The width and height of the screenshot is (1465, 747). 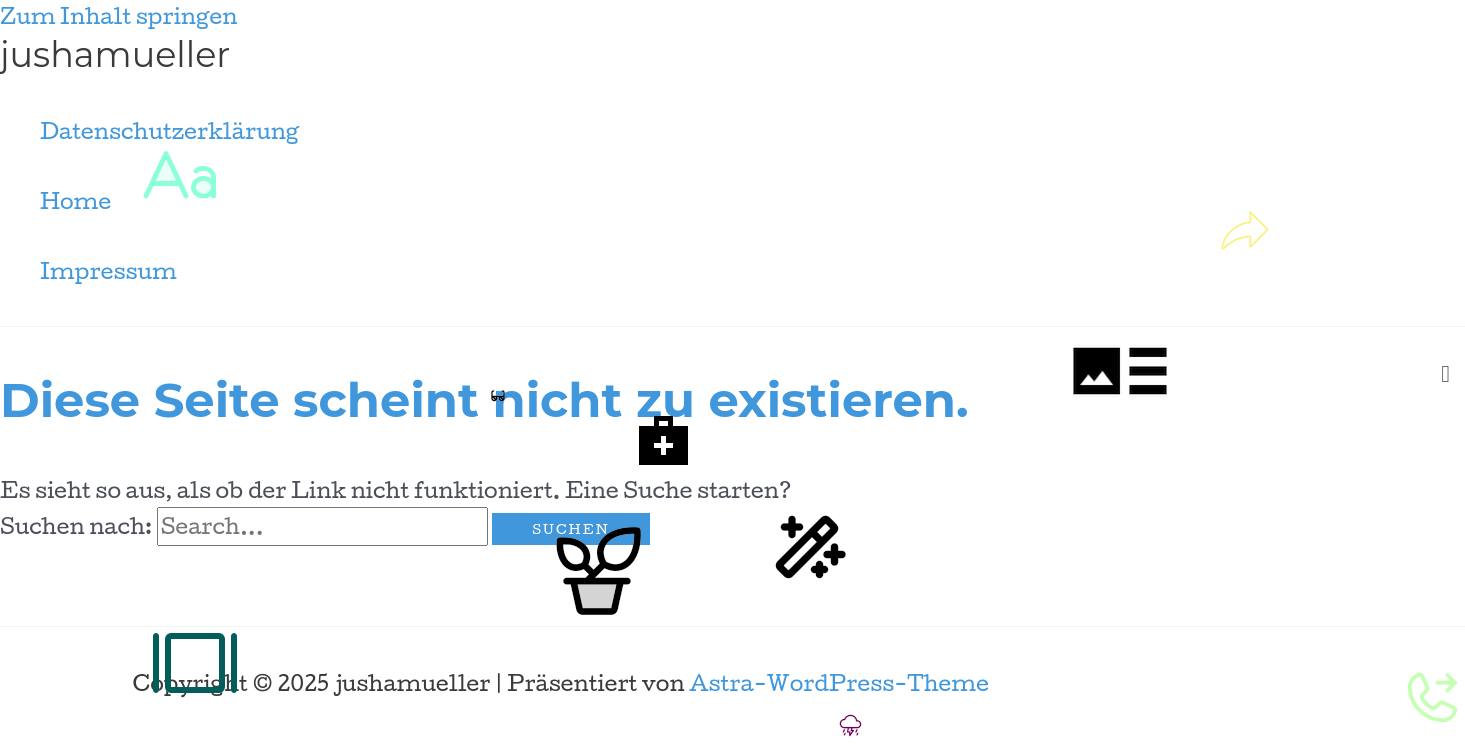 What do you see at coordinates (597, 571) in the screenshot?
I see `access plant care or gardening features` at bounding box center [597, 571].